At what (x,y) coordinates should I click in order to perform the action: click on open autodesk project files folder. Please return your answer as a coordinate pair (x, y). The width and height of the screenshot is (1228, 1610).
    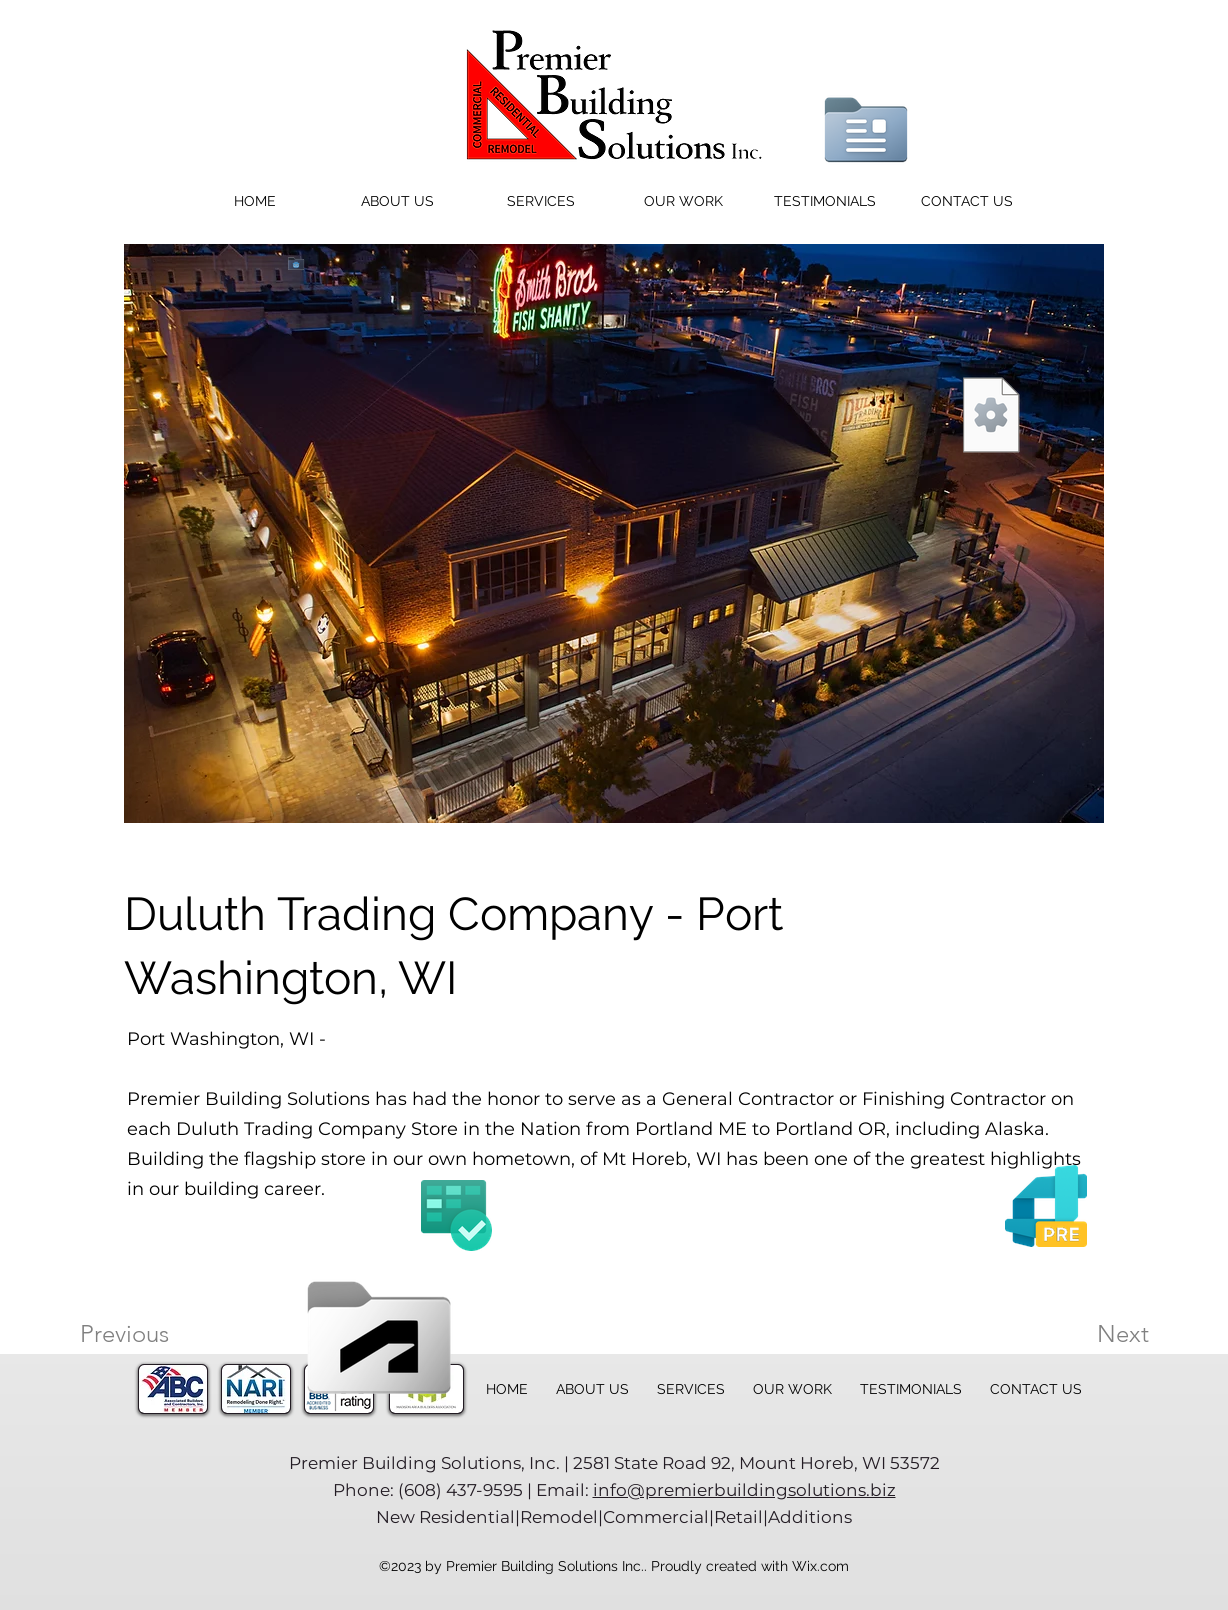
    Looking at the image, I should click on (378, 1341).